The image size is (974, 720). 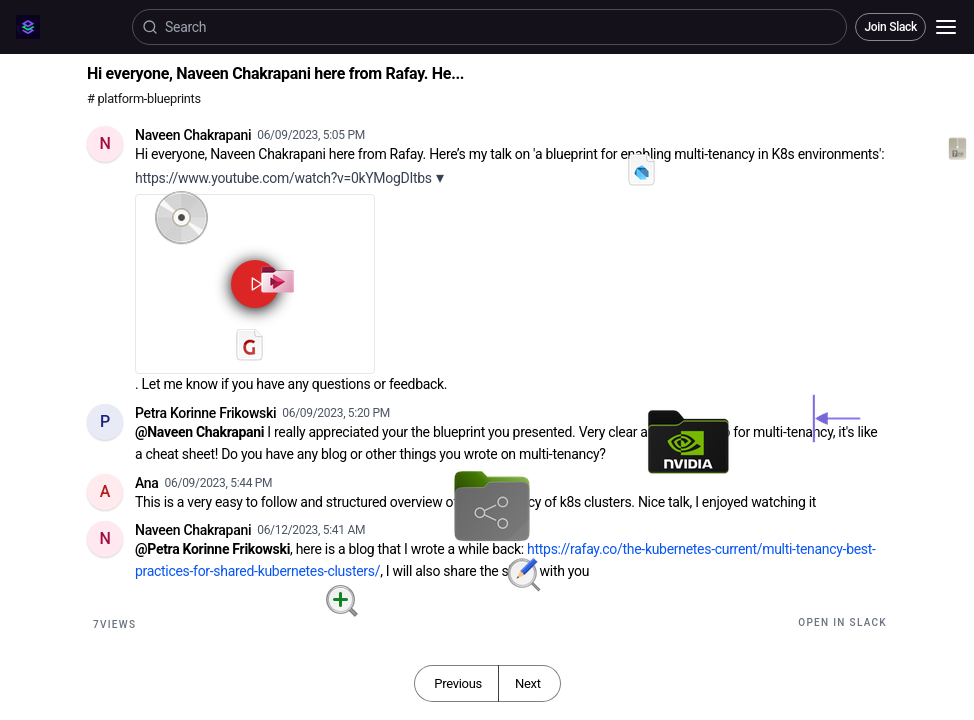 I want to click on a 7-zip compressed archive file, so click(x=957, y=148).